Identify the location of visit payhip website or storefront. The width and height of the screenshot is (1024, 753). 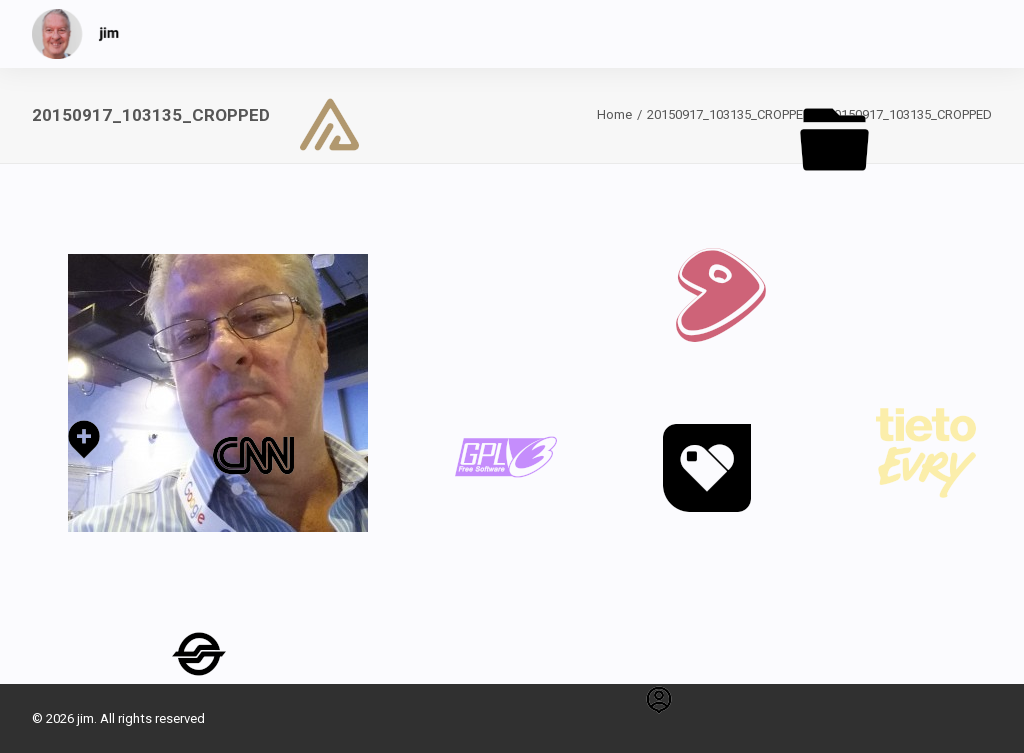
(707, 468).